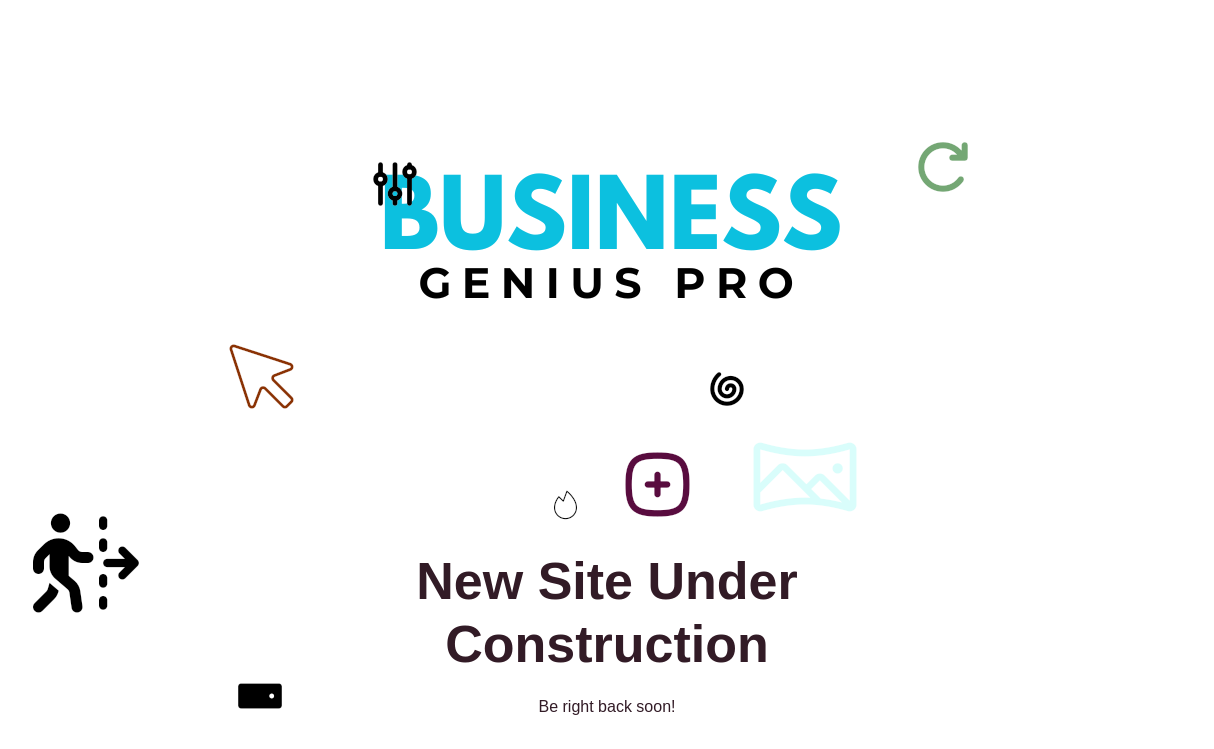 This screenshot has height=749, width=1214. Describe the element at coordinates (261, 376) in the screenshot. I see `mouse cursor indicator` at that location.